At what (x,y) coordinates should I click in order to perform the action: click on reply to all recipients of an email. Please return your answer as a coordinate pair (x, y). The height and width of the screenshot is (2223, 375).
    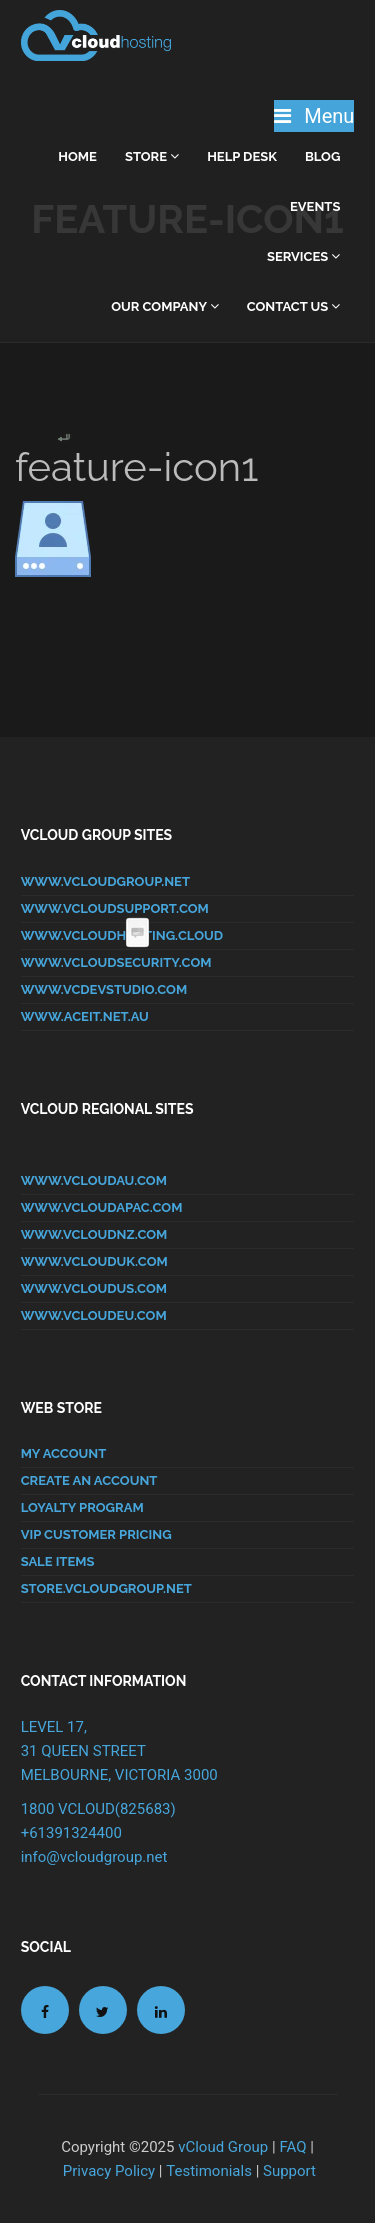
    Looking at the image, I should click on (63, 437).